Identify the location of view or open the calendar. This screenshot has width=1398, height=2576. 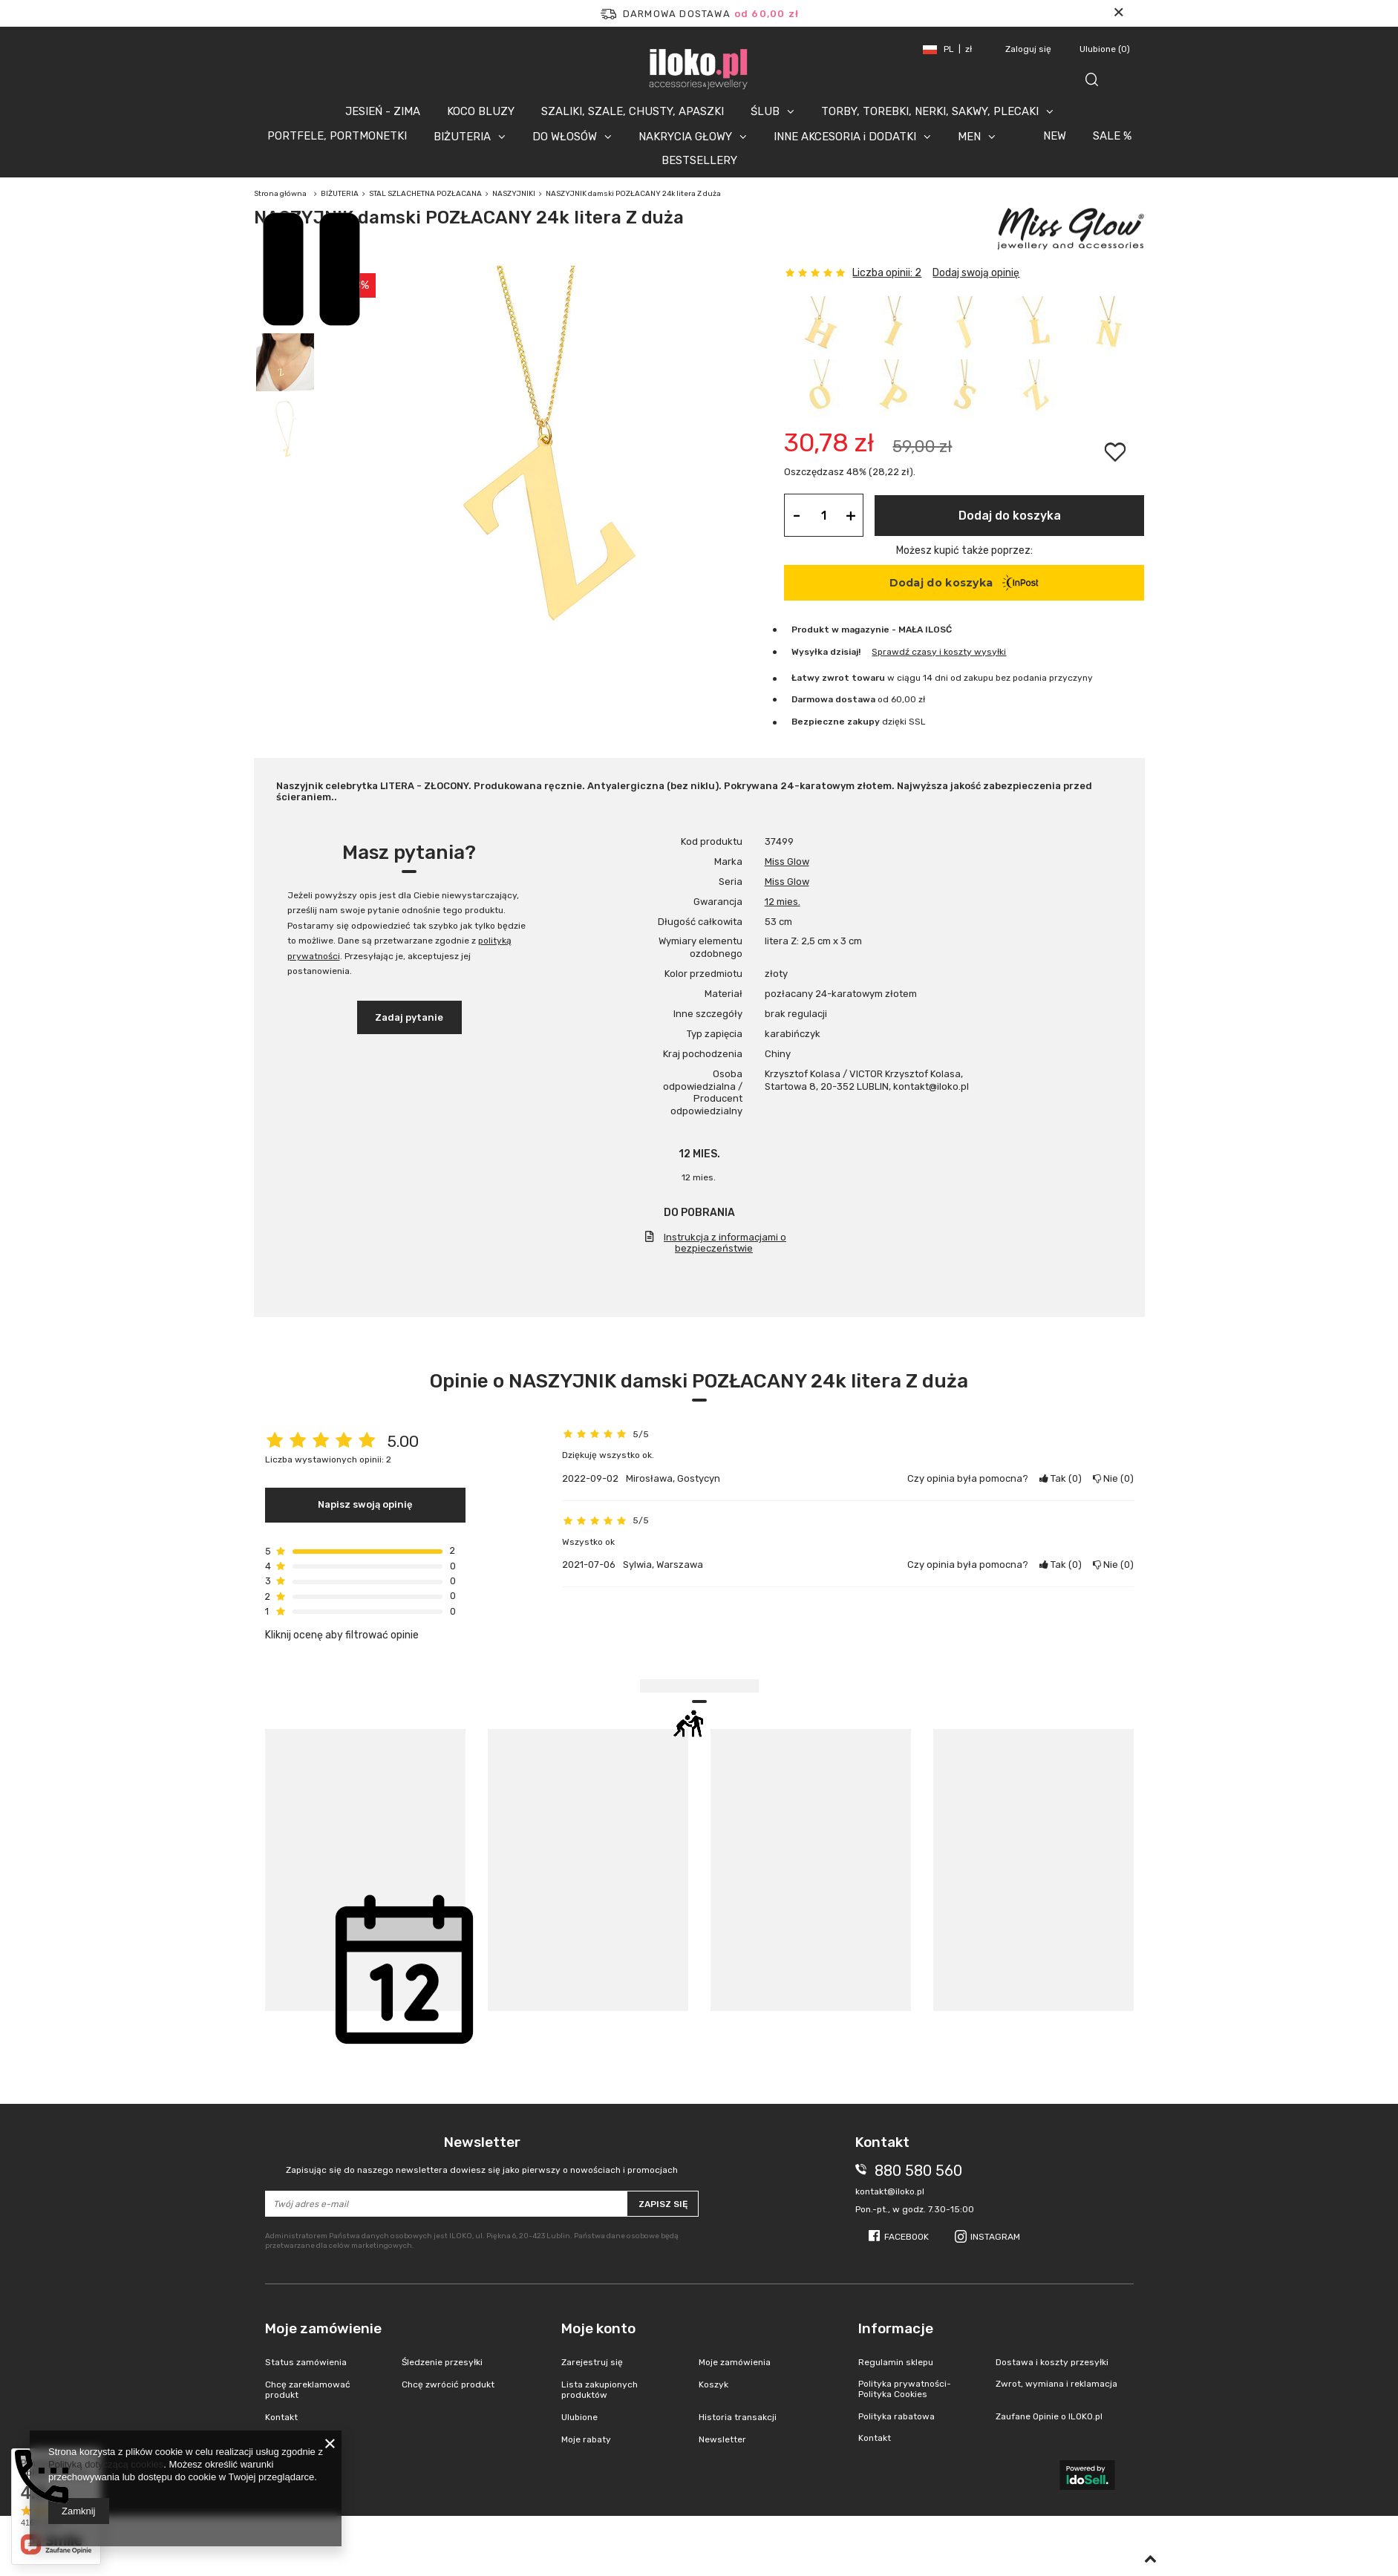
(404, 1975).